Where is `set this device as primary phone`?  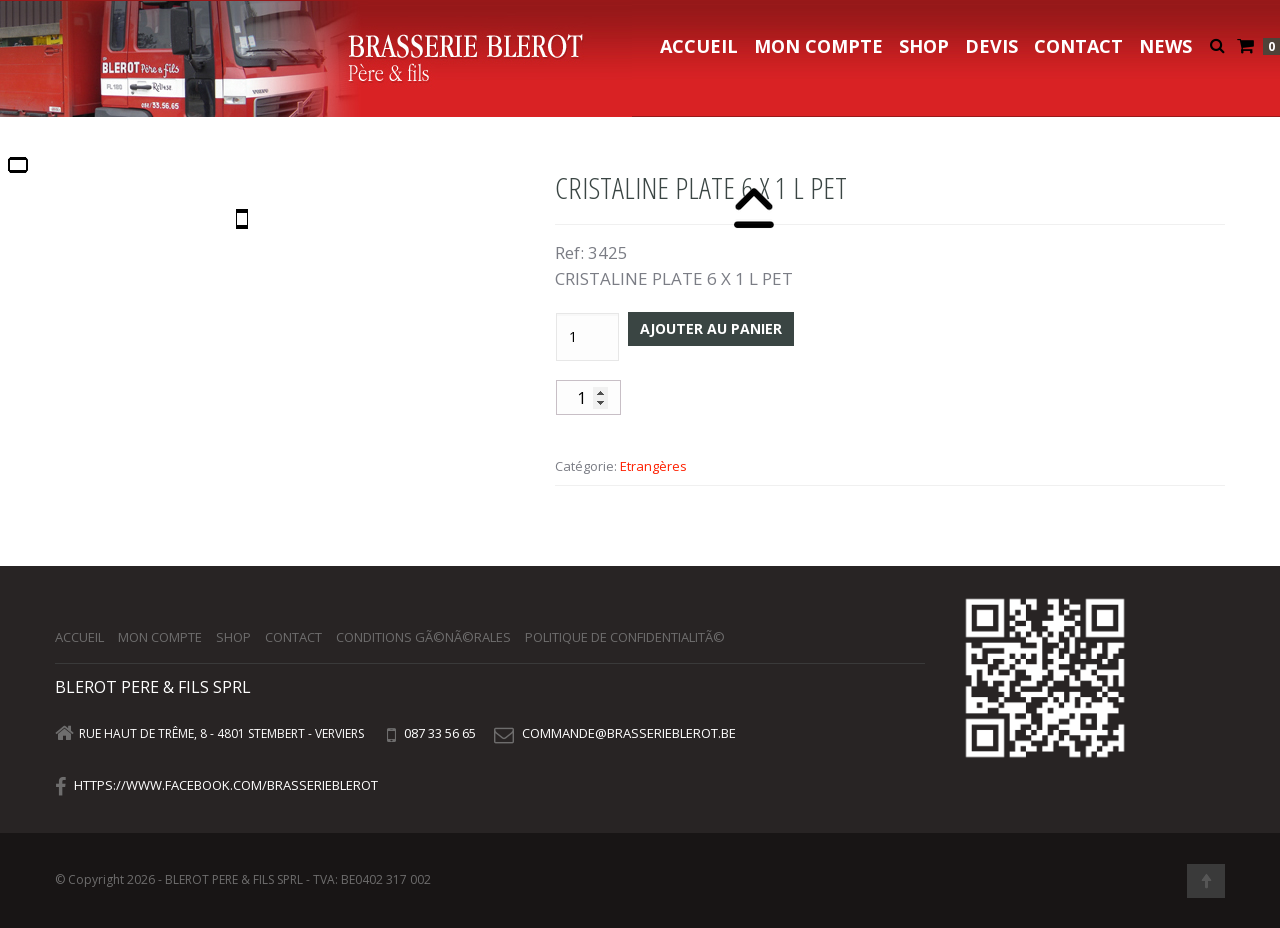
set this device as primary phone is located at coordinates (242, 219).